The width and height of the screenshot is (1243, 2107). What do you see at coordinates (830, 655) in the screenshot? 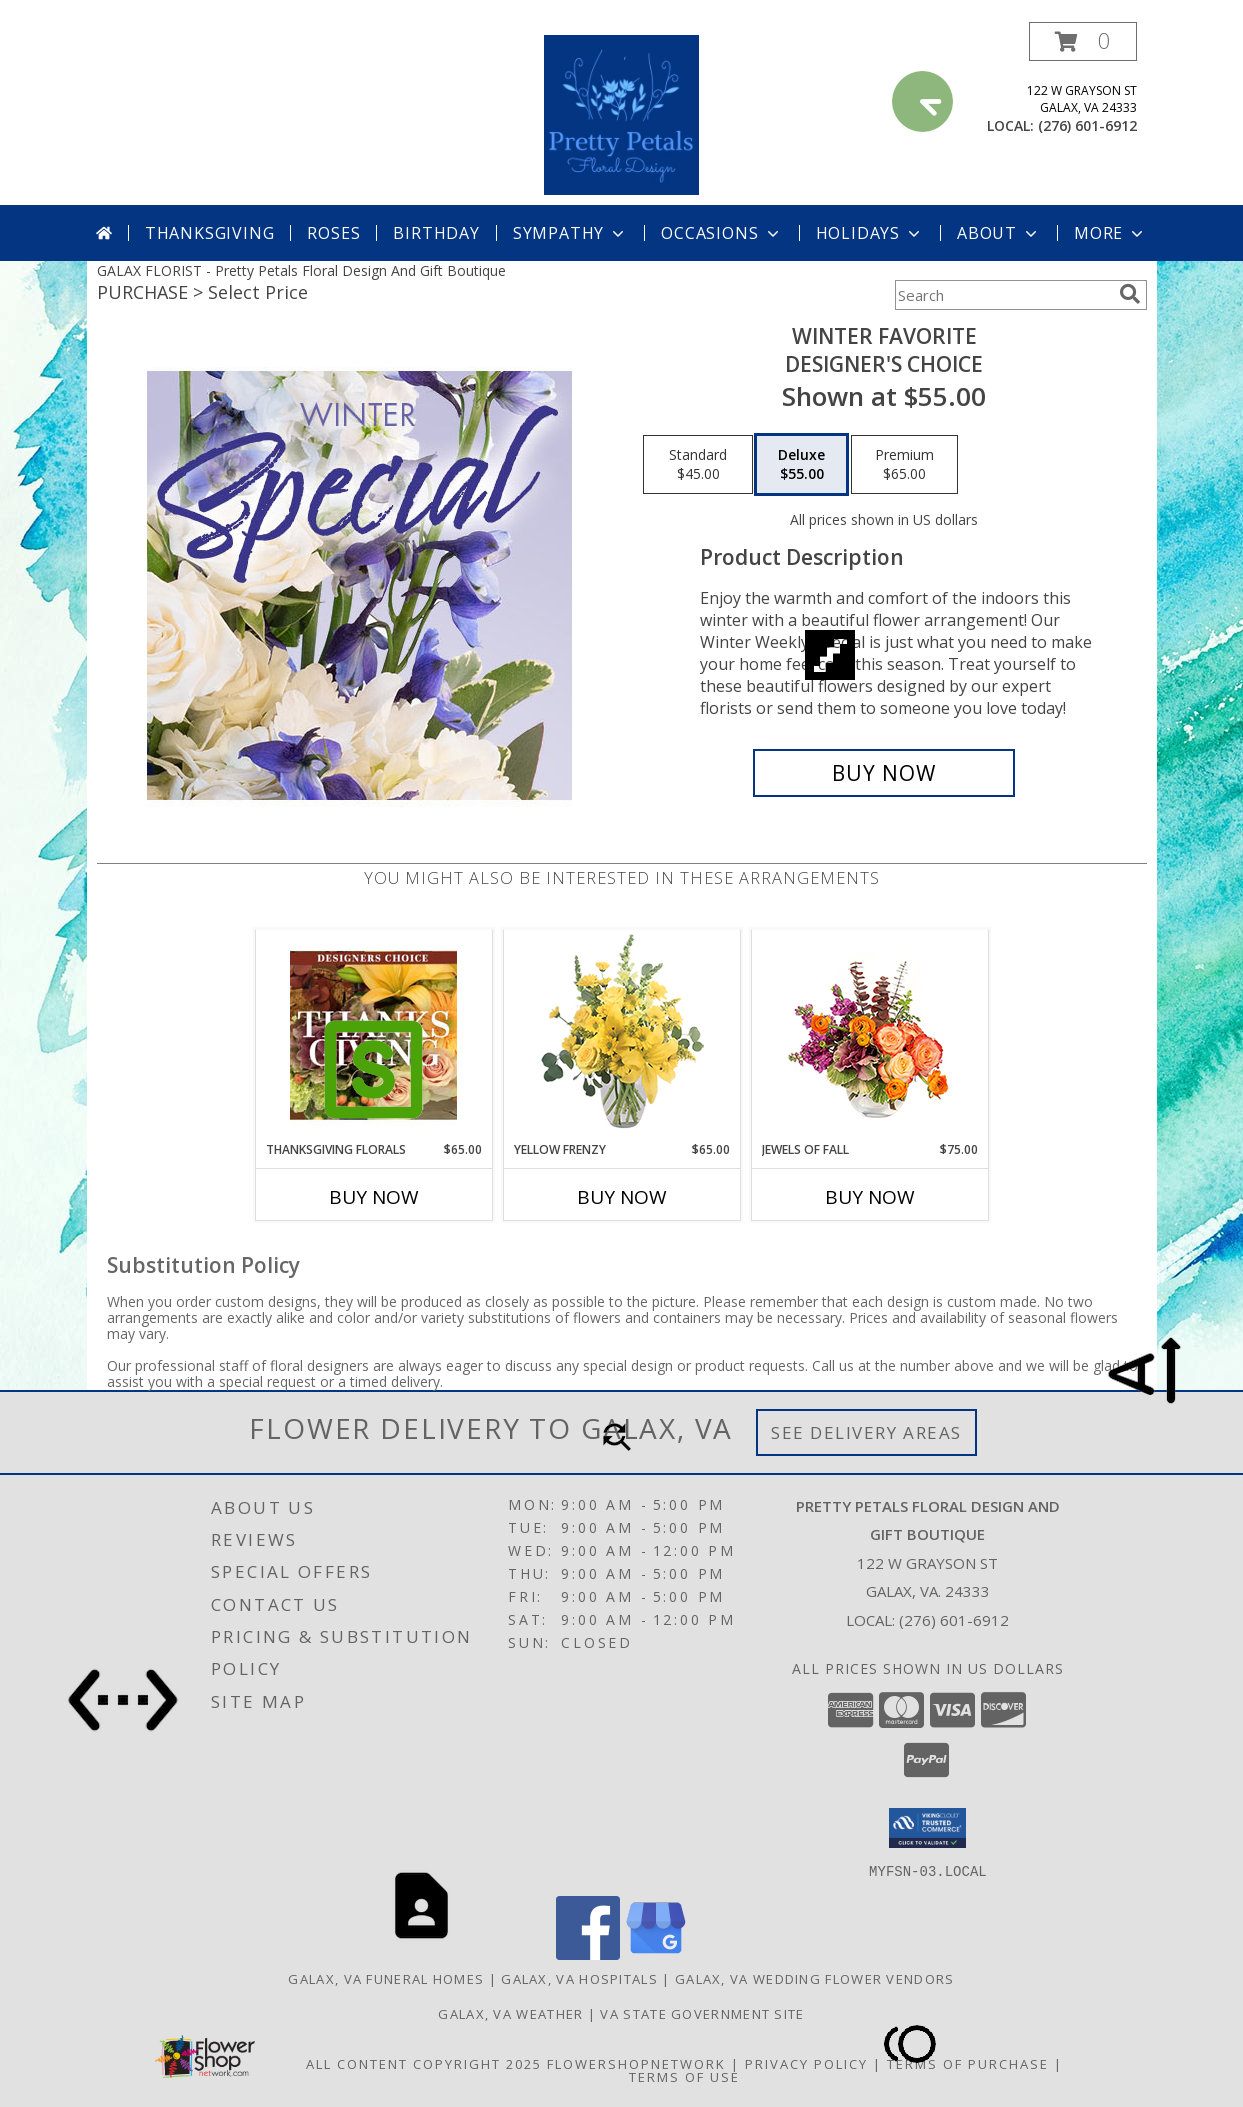
I see `indicates stairs or stairway access` at bounding box center [830, 655].